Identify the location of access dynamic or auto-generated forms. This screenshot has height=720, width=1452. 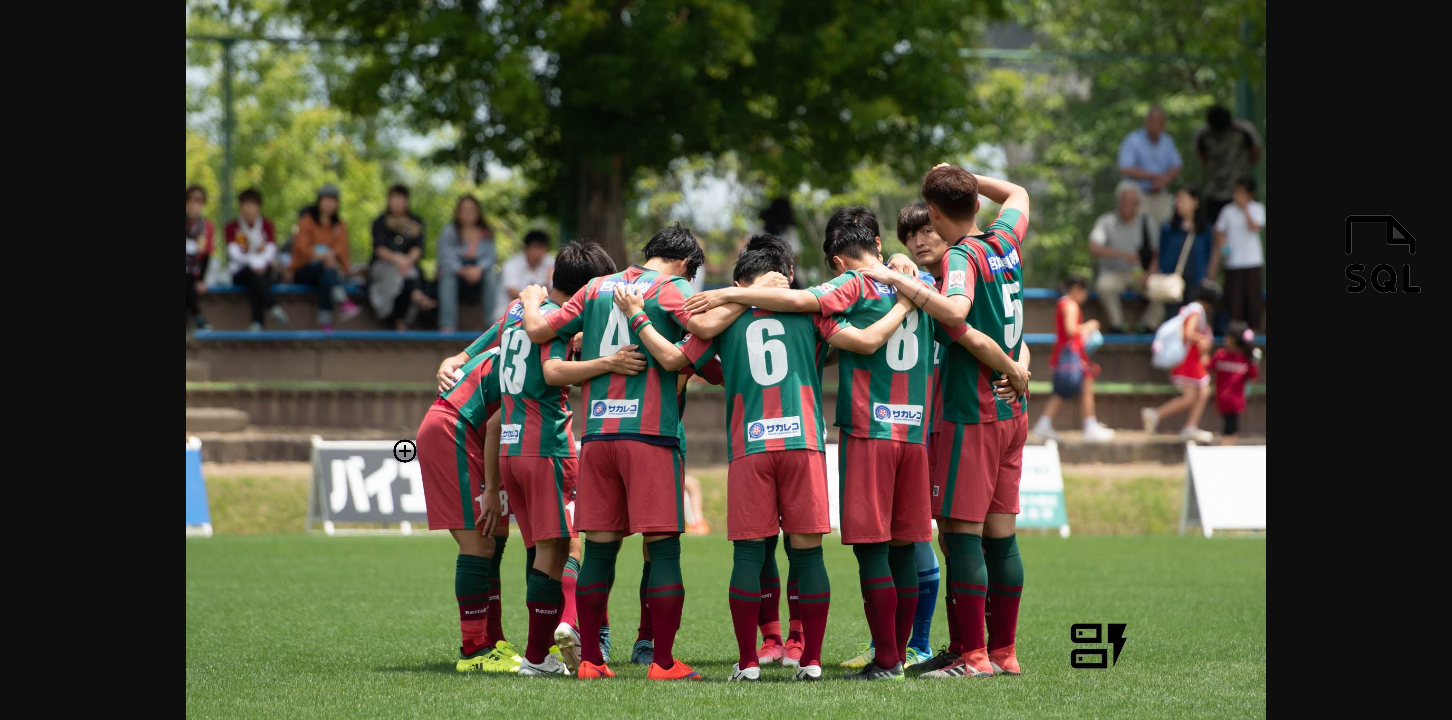
(1099, 646).